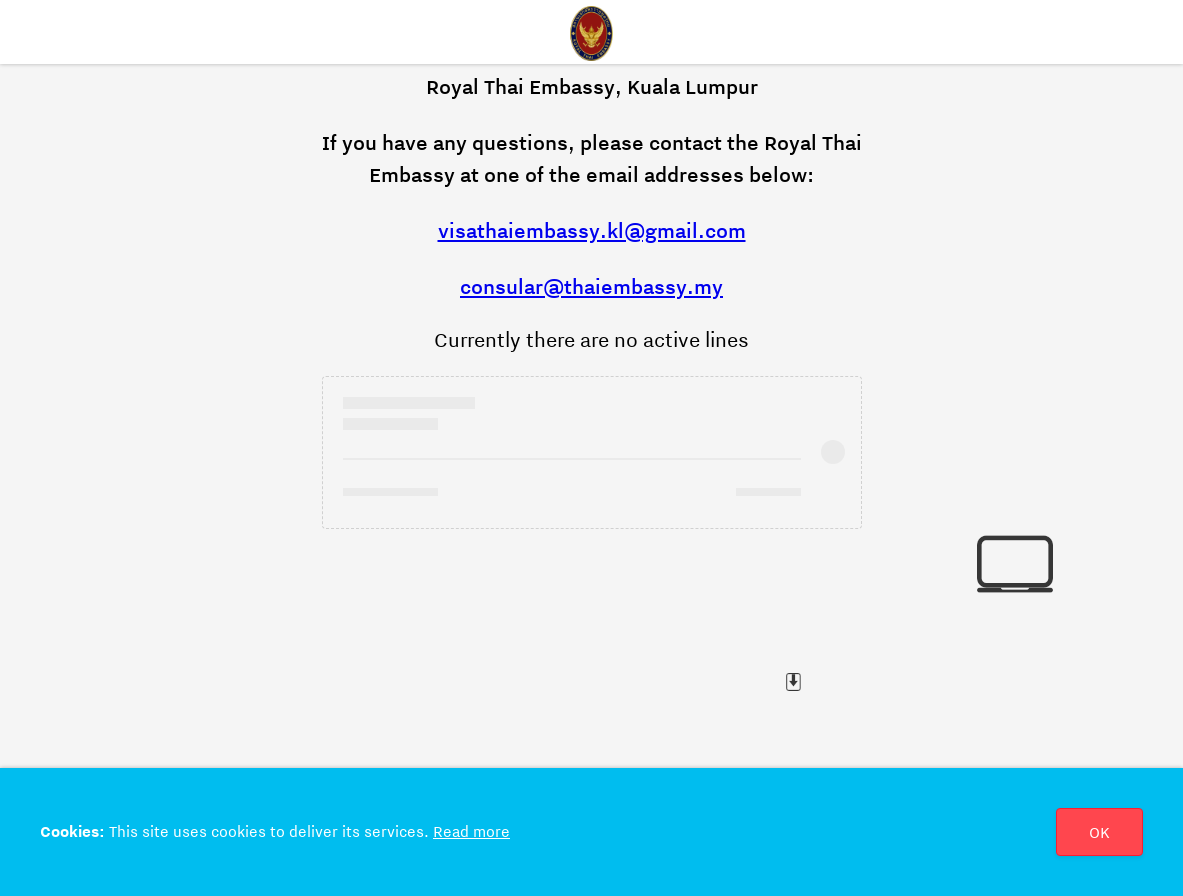  What do you see at coordinates (1015, 564) in the screenshot?
I see `indicates laptop or portable computer device` at bounding box center [1015, 564].